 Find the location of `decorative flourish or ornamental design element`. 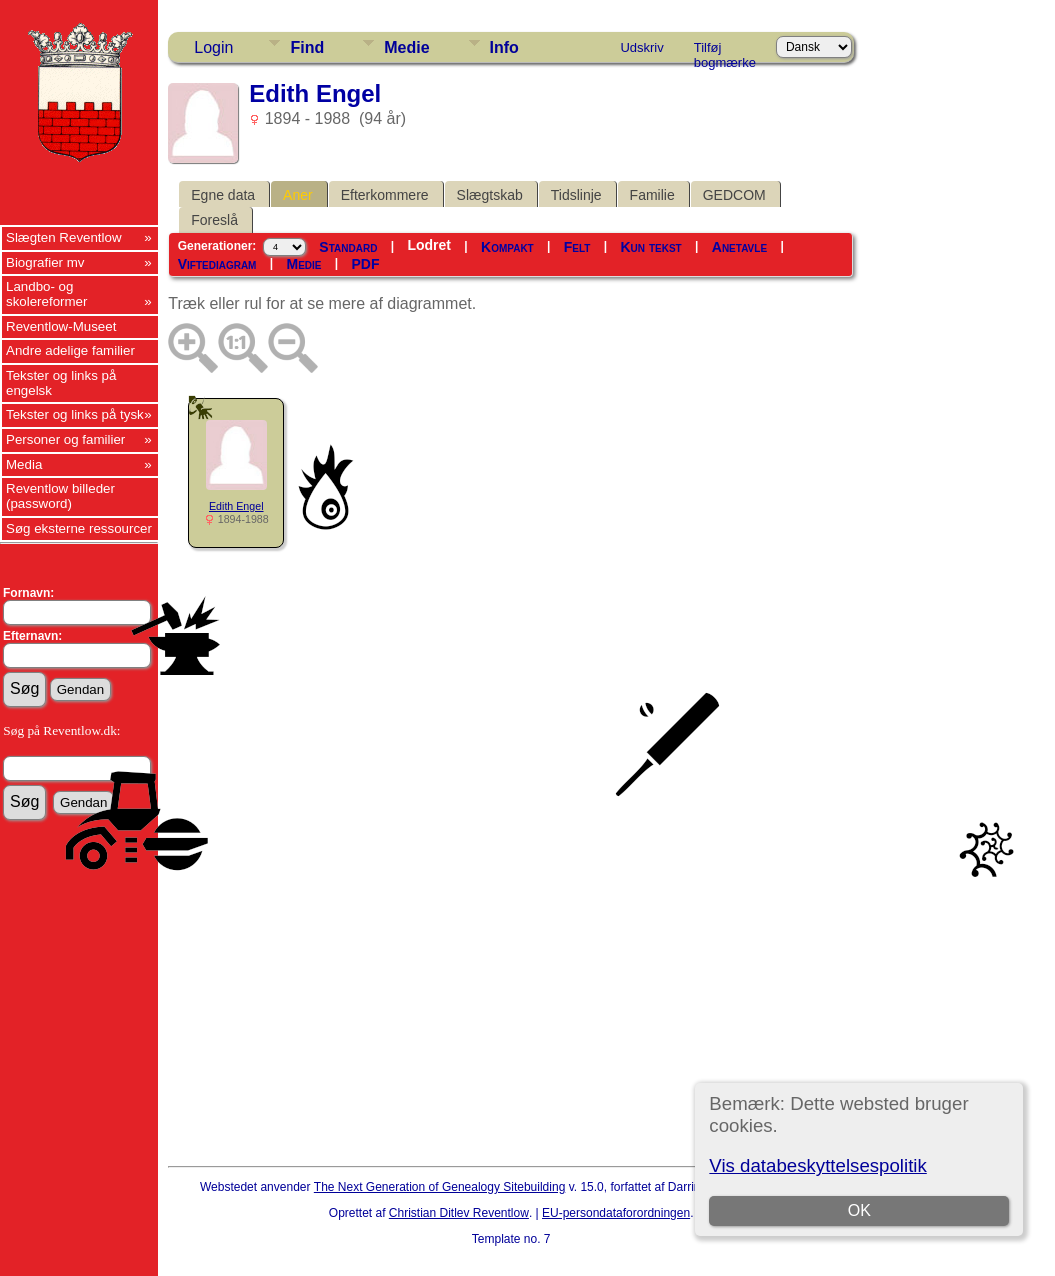

decorative flourish or ornamental design element is located at coordinates (986, 849).